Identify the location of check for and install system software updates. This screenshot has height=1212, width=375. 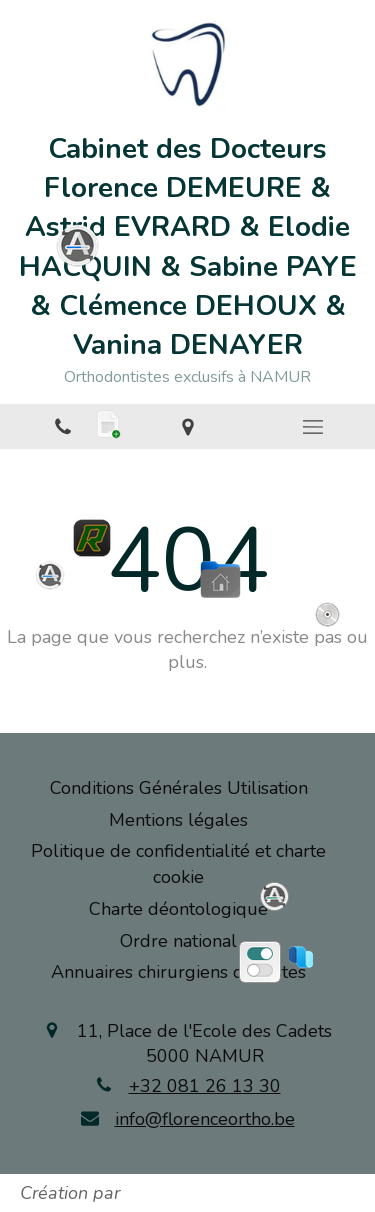
(50, 575).